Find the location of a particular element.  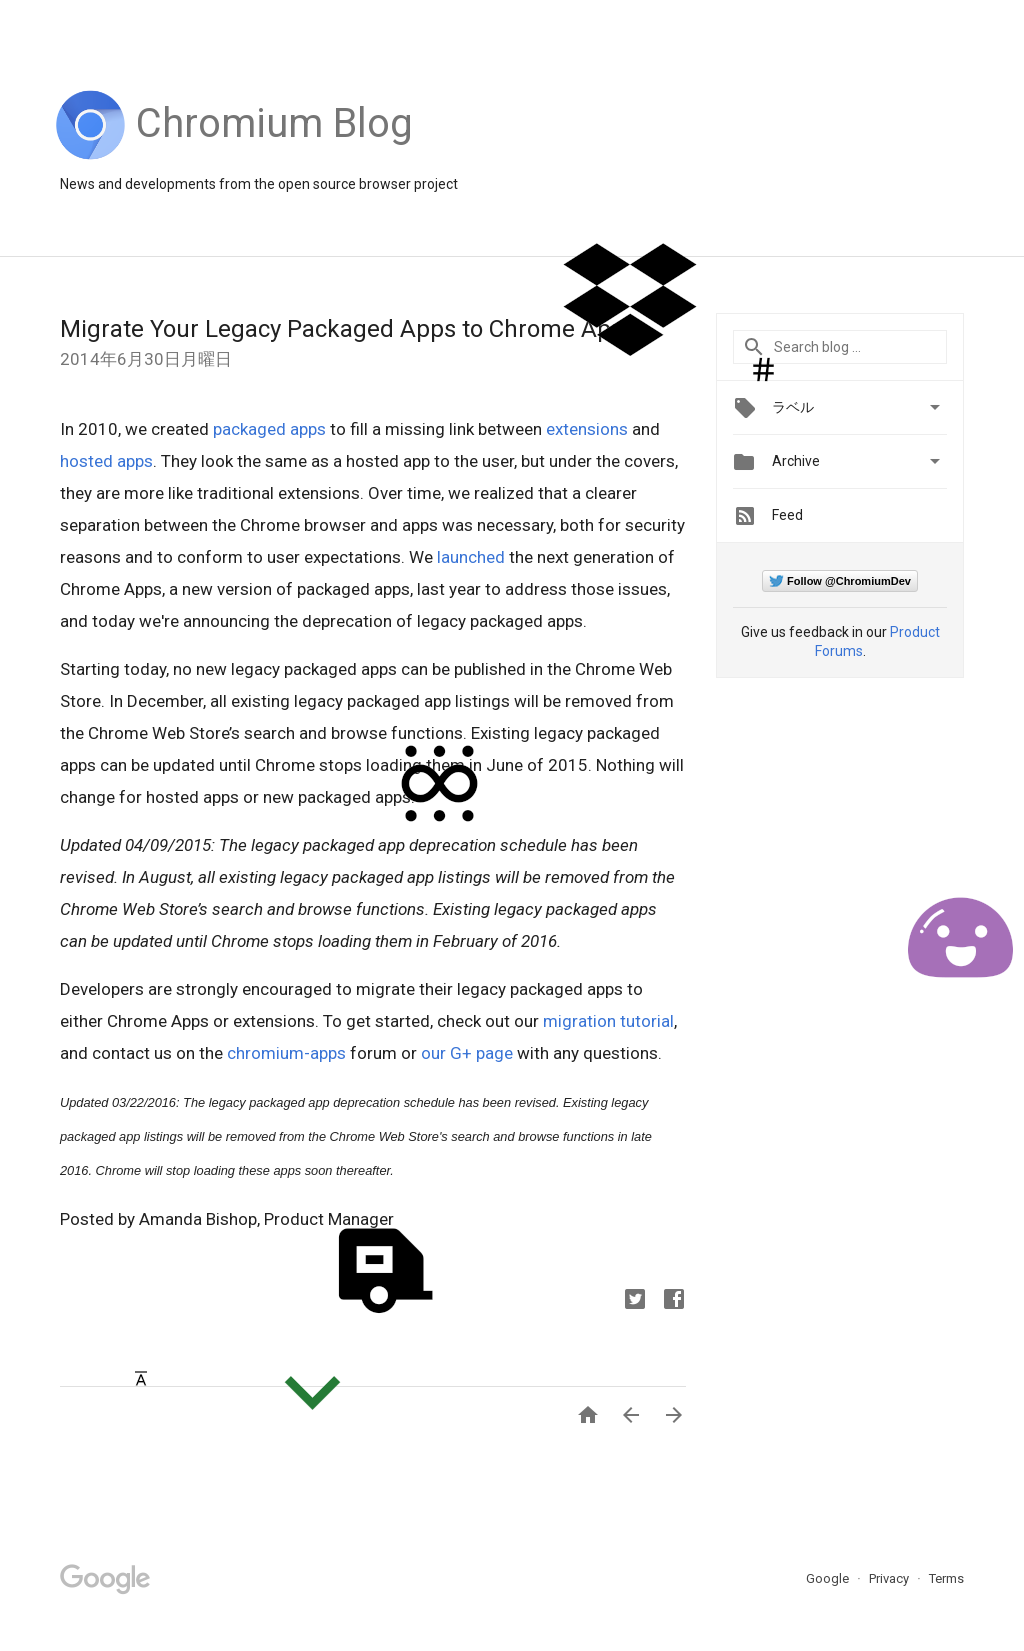

view caravan or RV rental options is located at coordinates (383, 1268).